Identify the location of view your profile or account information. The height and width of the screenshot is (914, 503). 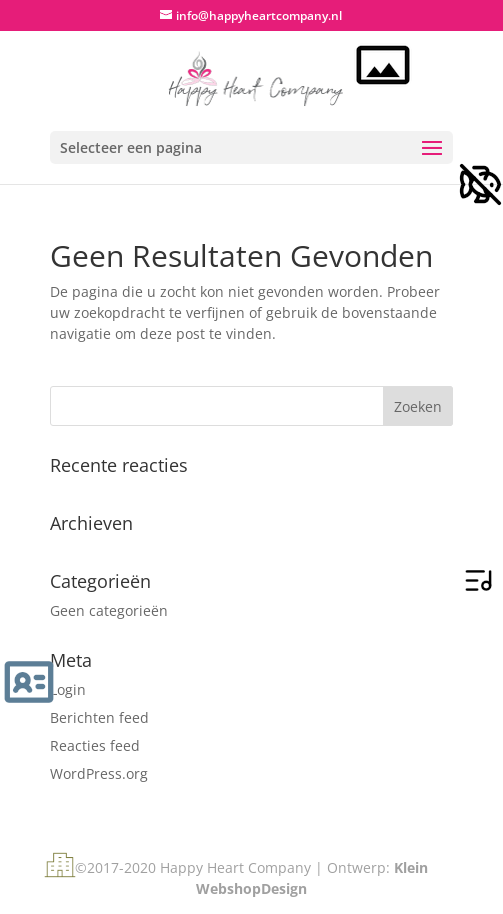
(29, 682).